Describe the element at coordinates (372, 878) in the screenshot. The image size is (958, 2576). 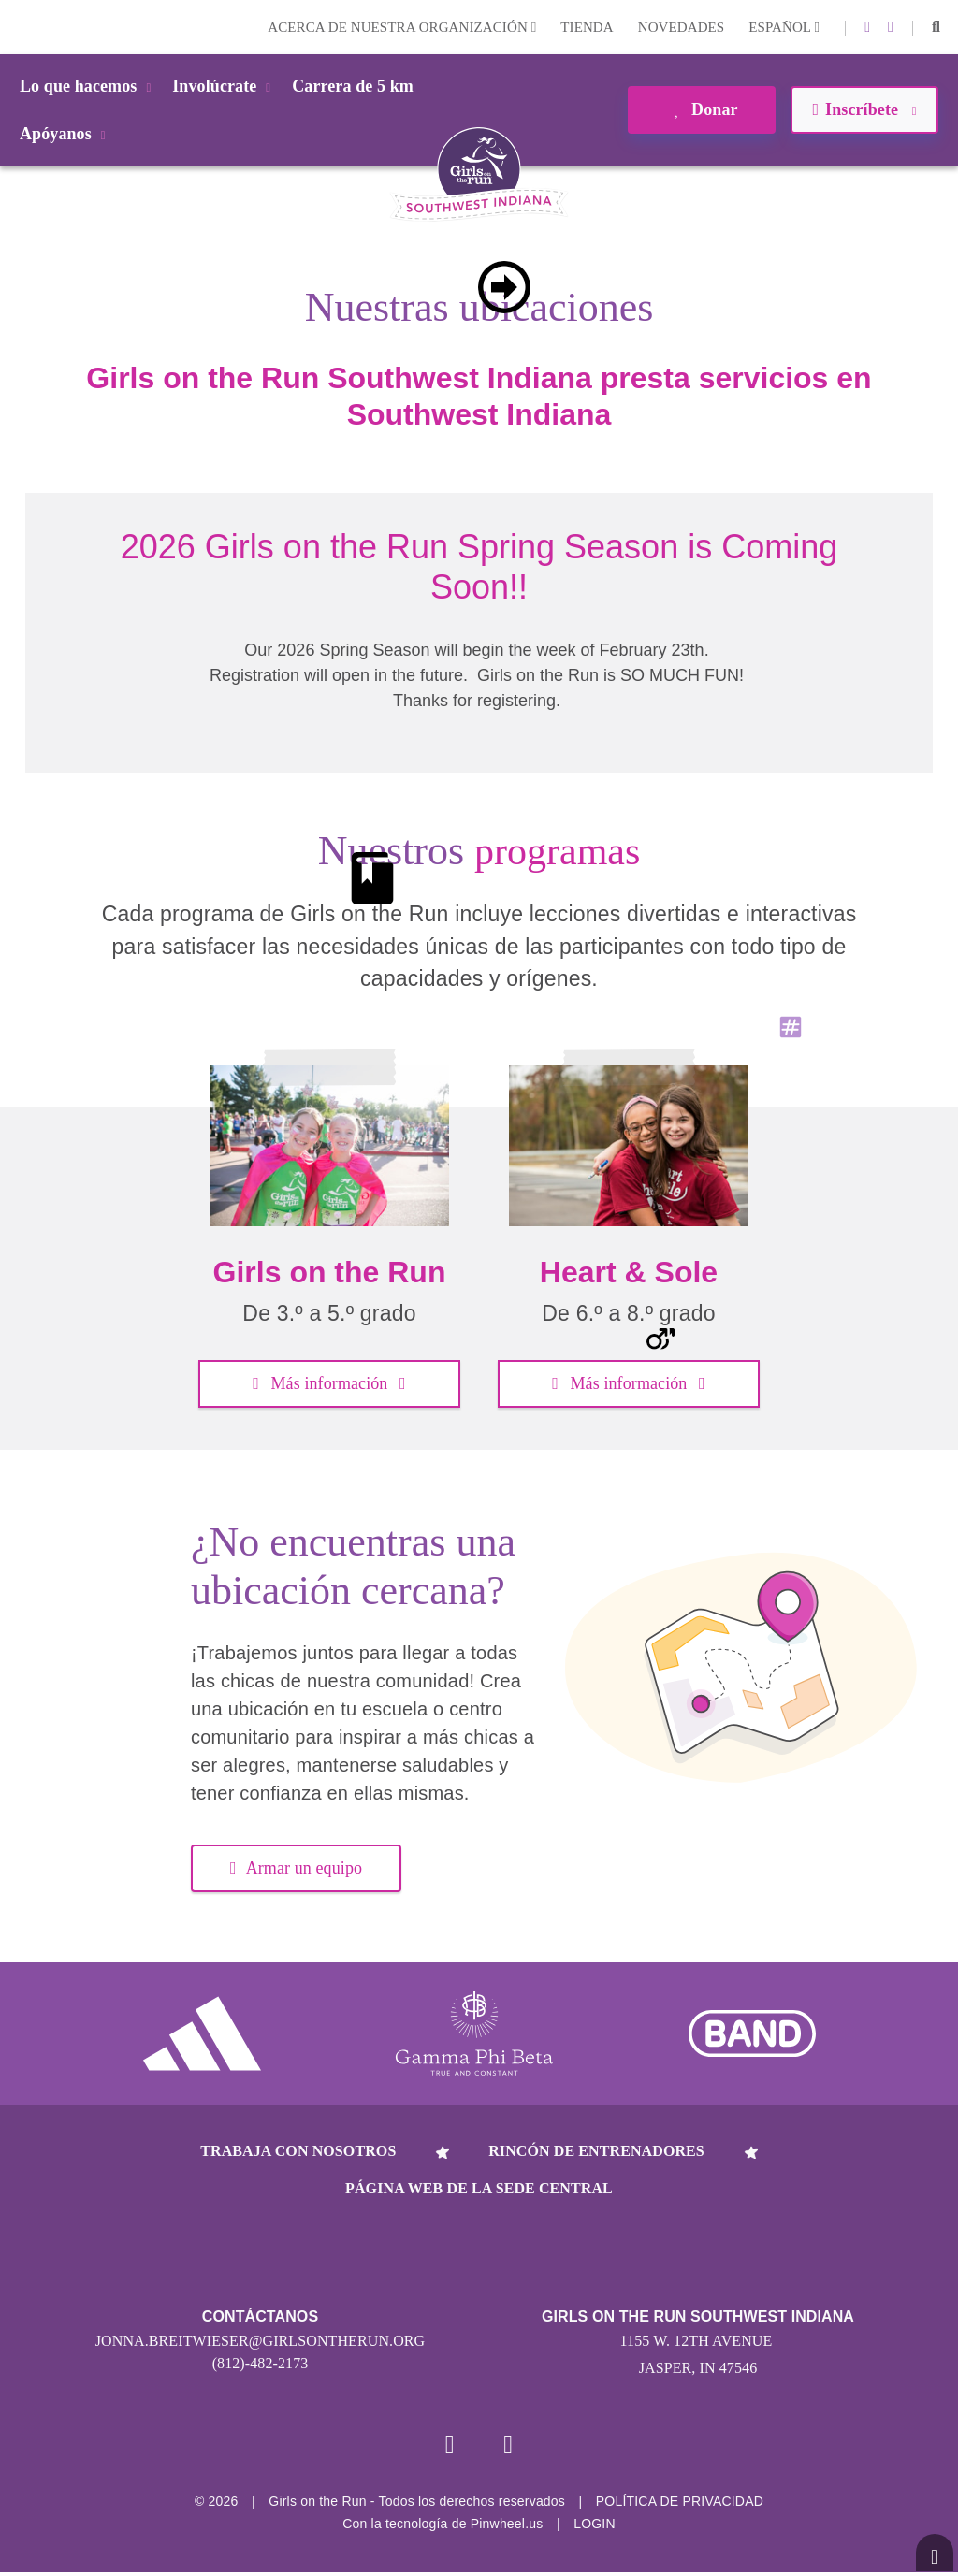
I see `access bookmarked content or saved references` at that location.